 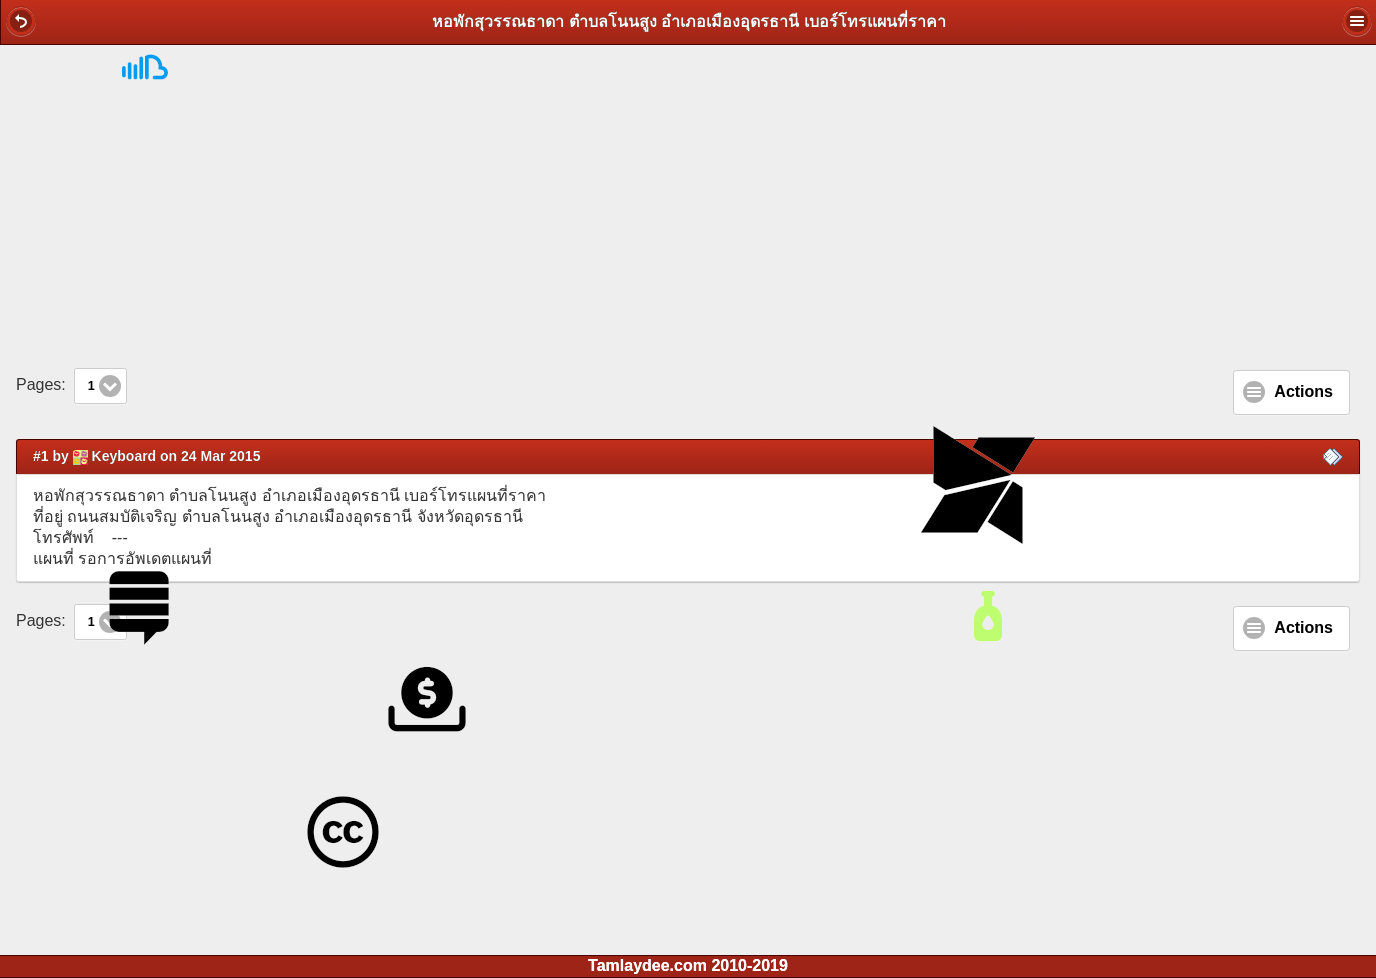 What do you see at coordinates (427, 697) in the screenshot?
I see `make a donation` at bounding box center [427, 697].